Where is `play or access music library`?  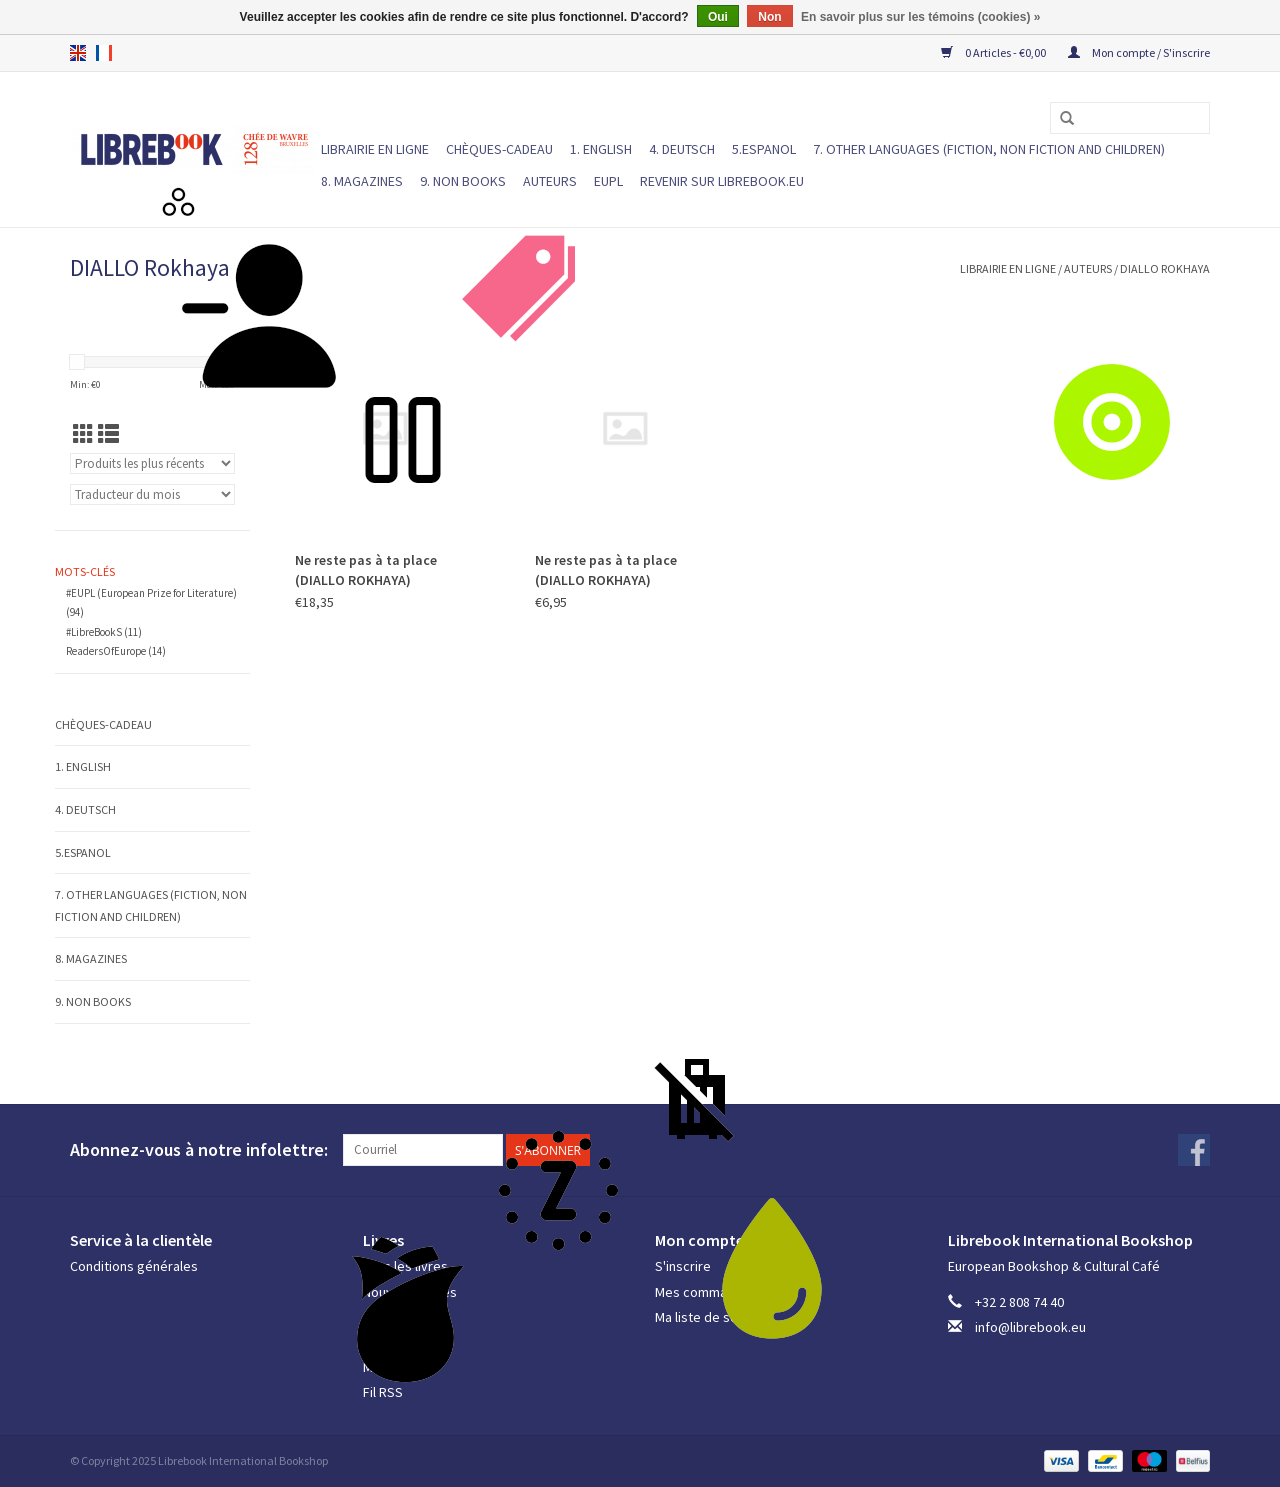 play or access music library is located at coordinates (1112, 422).